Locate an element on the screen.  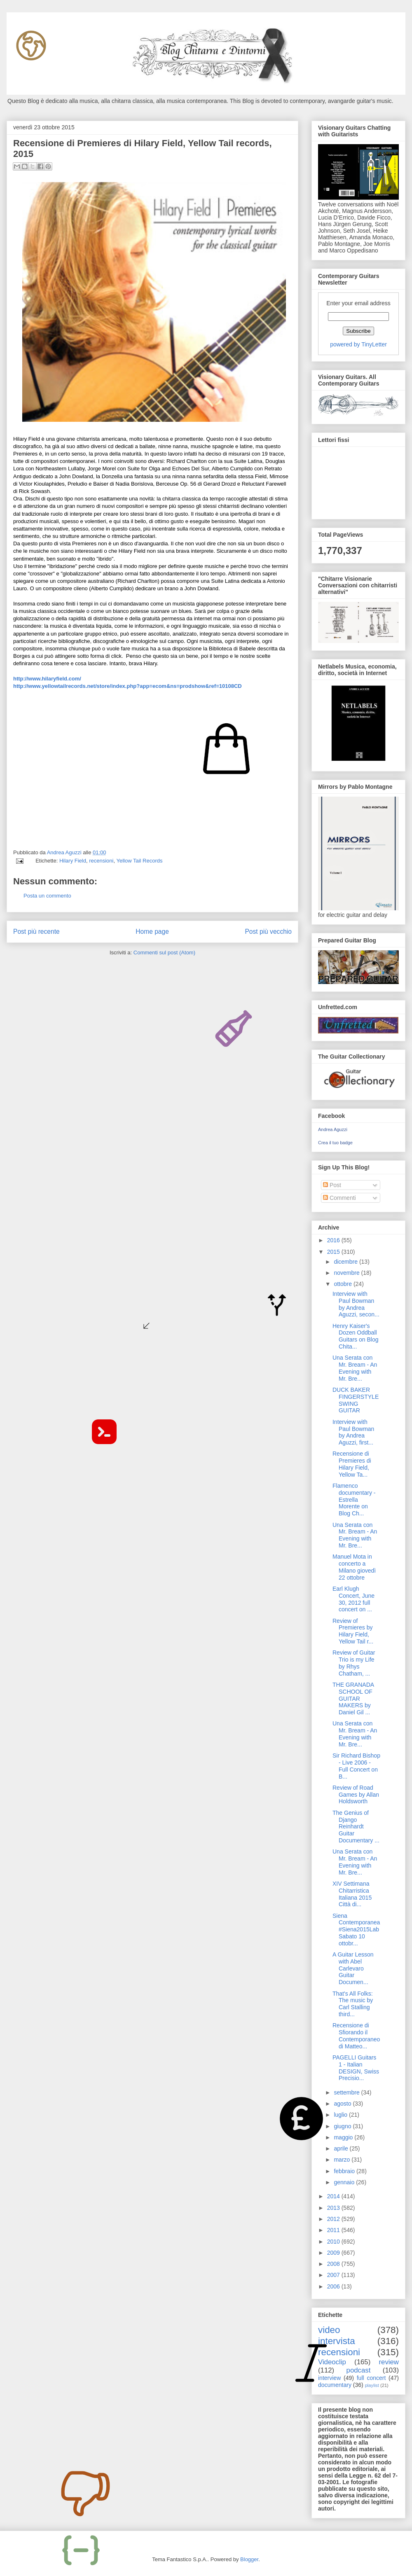
browse bar or brewery options is located at coordinates (233, 1029).